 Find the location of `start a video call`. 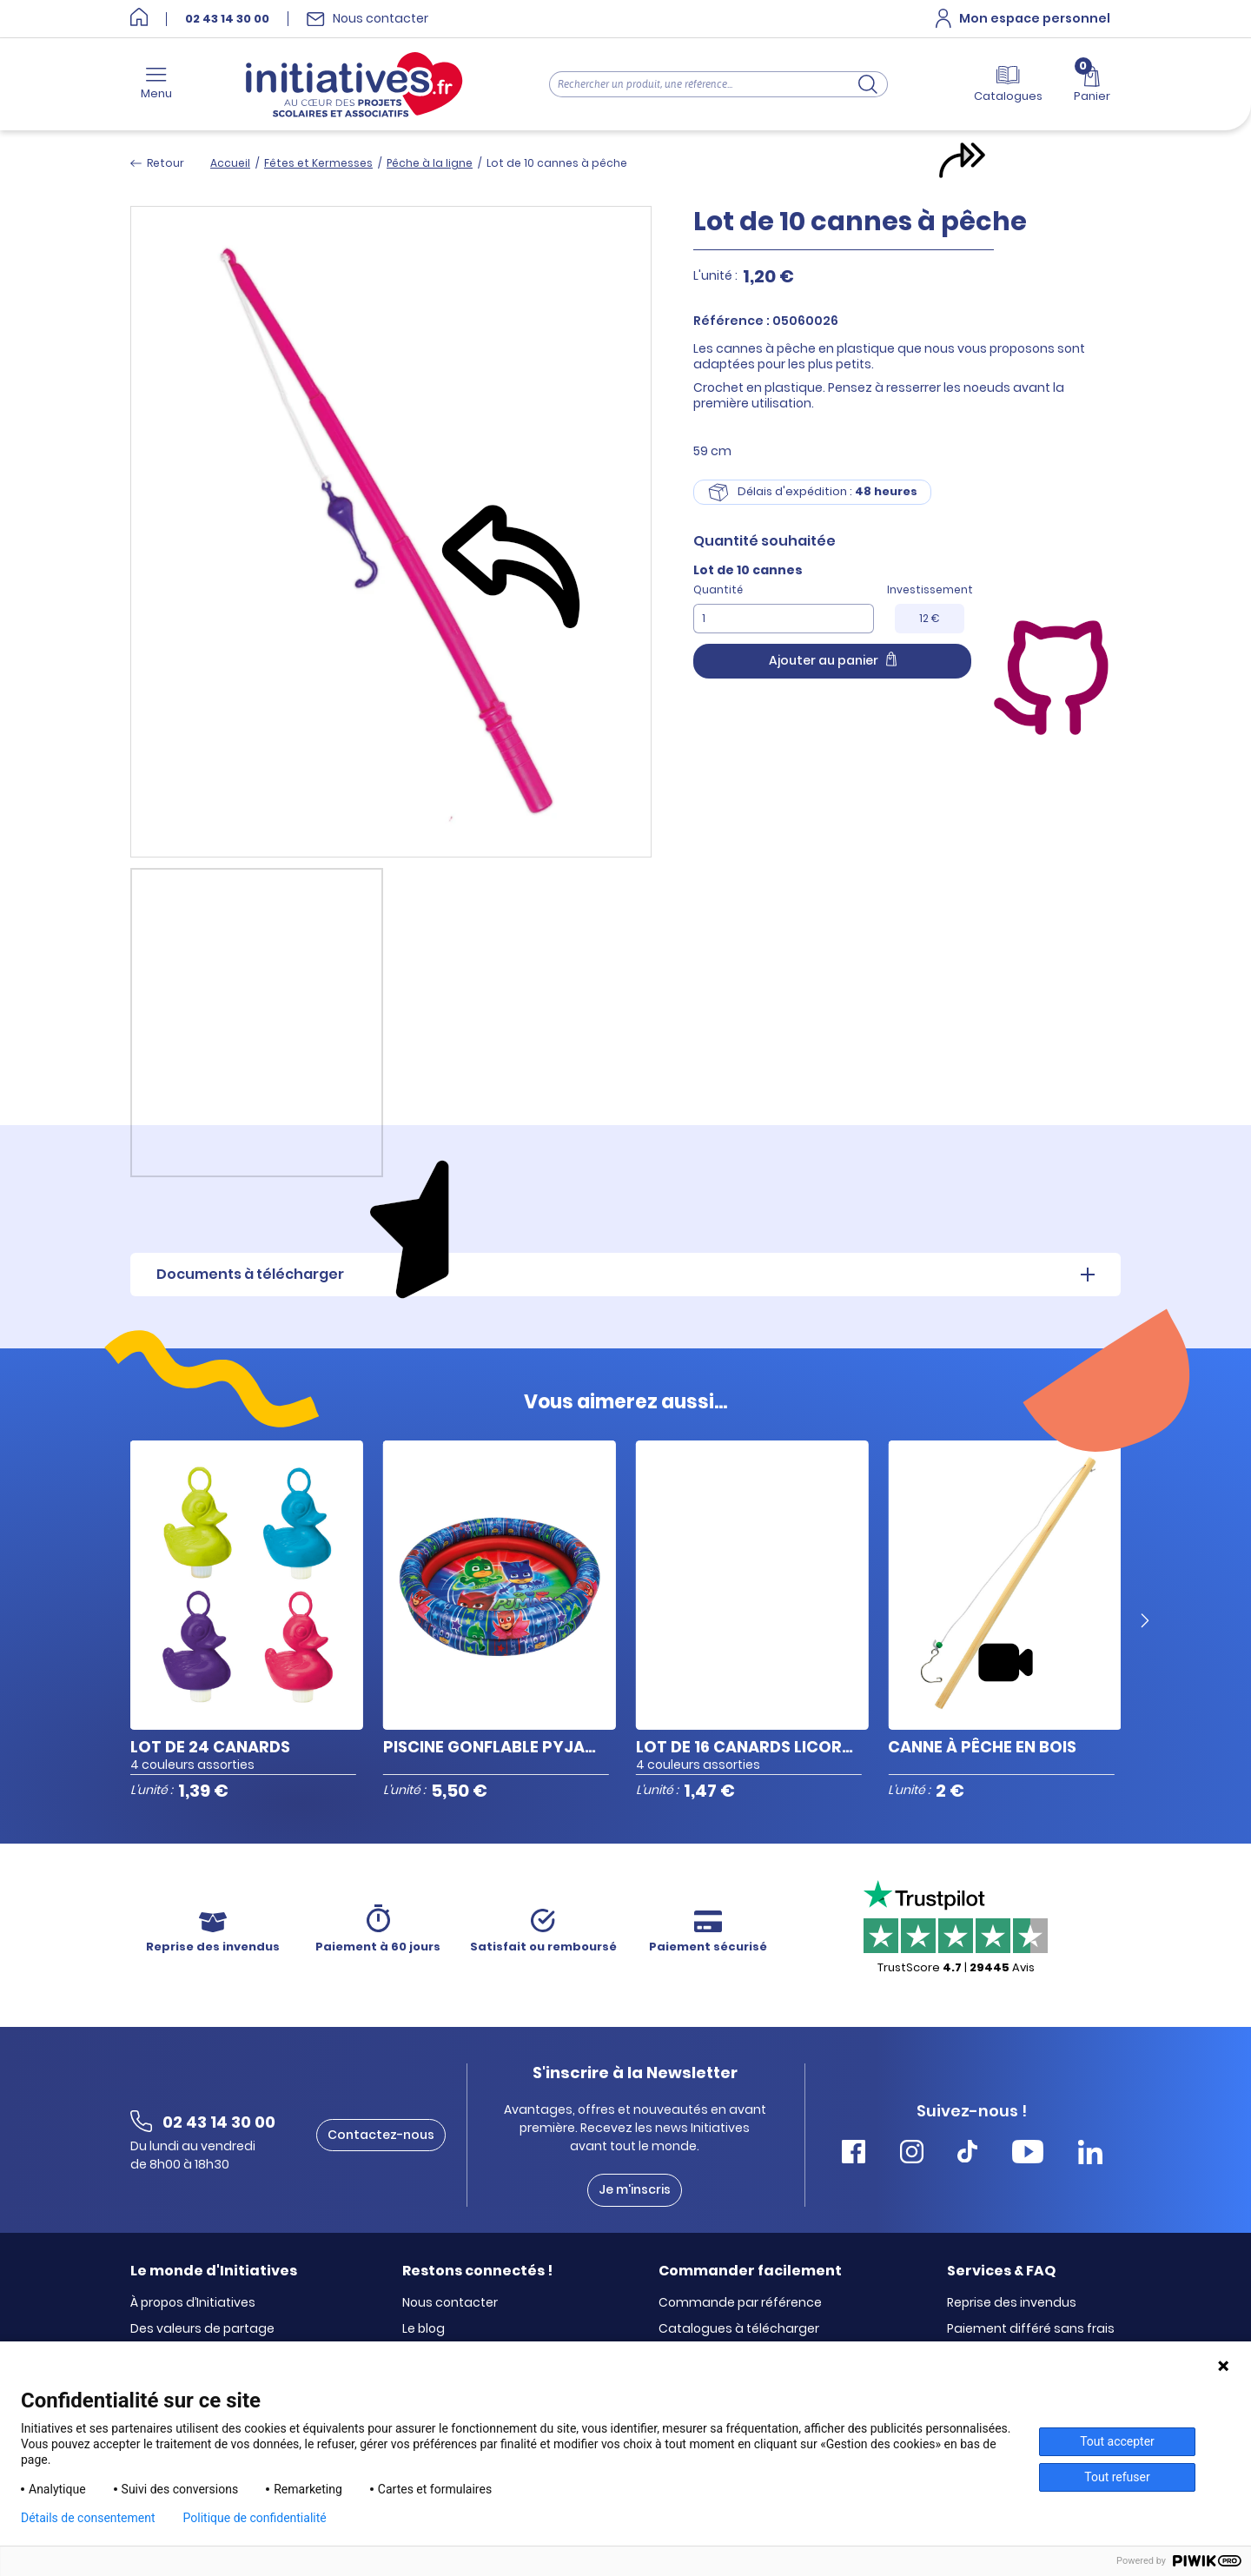

start a video call is located at coordinates (1005, 1662).